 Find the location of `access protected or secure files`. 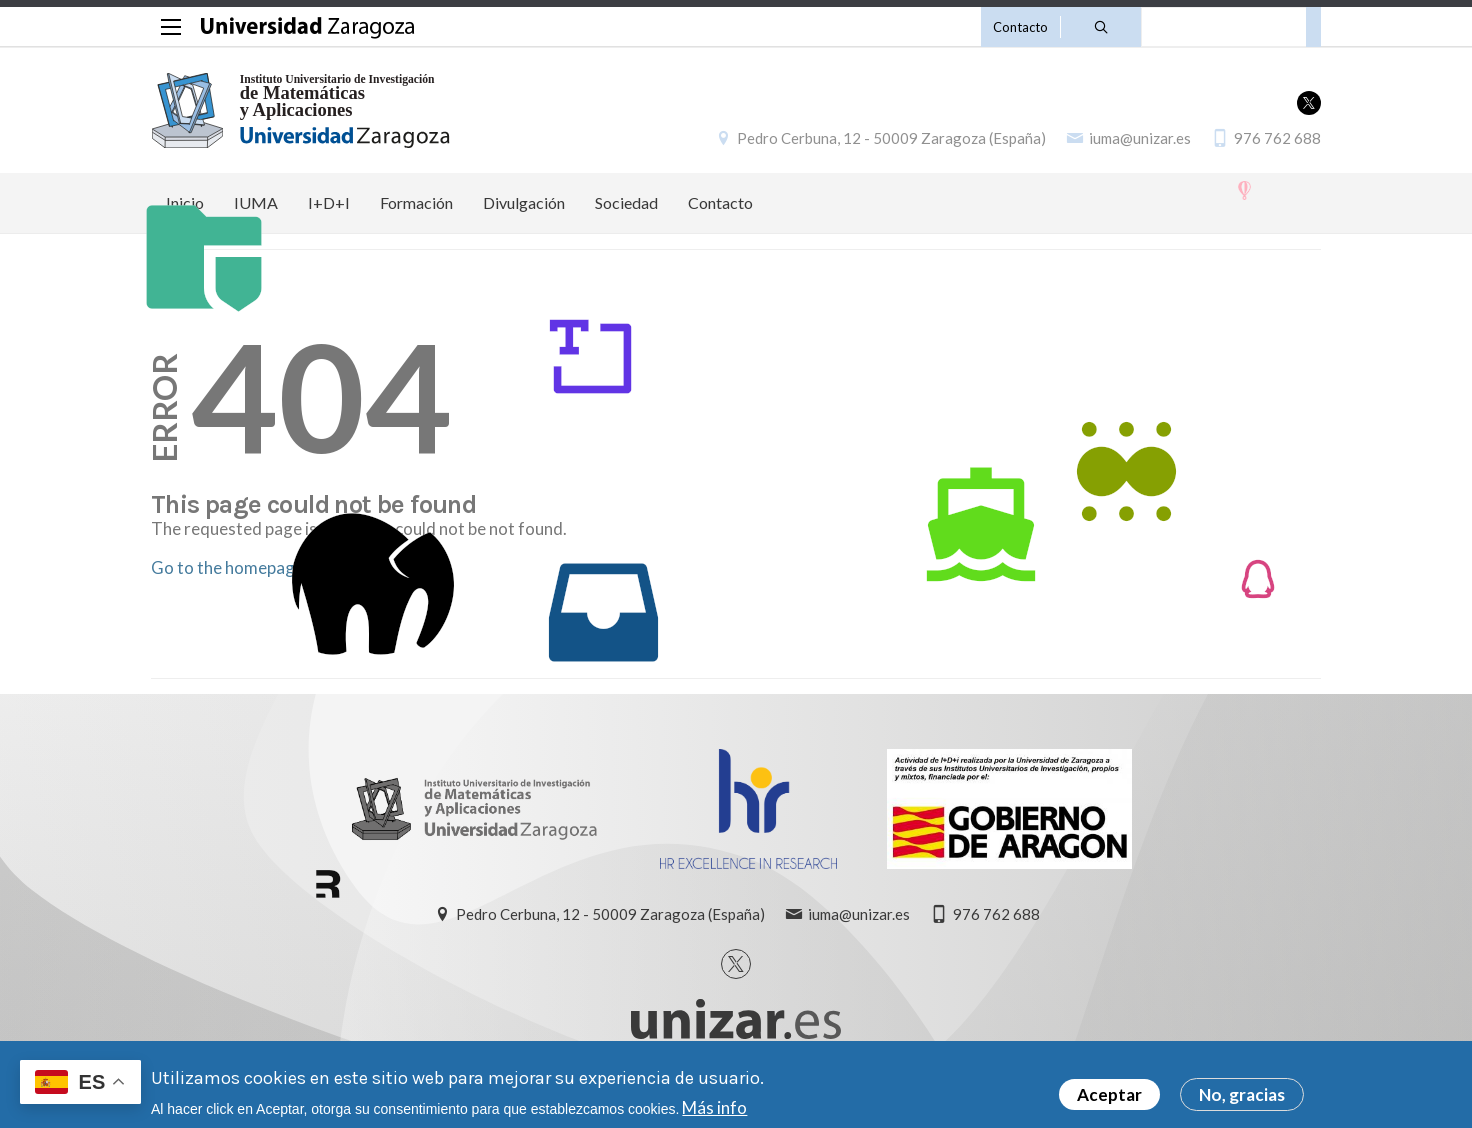

access protected or secure files is located at coordinates (204, 257).